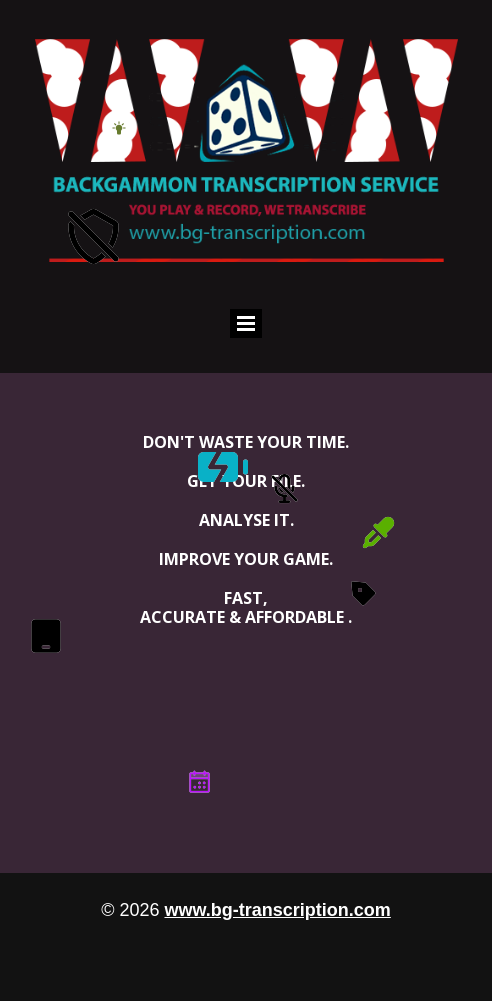 The image size is (492, 1001). Describe the element at coordinates (362, 592) in the screenshot. I see `view tags or labels` at that location.